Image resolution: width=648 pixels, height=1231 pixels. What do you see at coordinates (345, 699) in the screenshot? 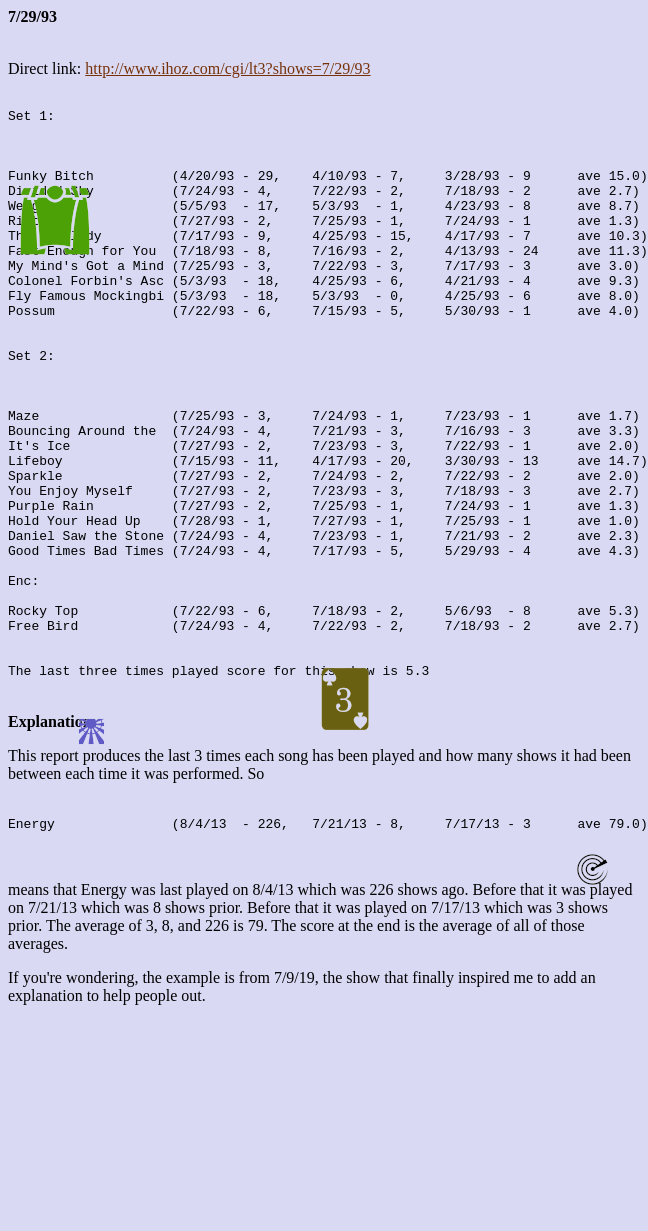
I see `select the three of spades card` at bounding box center [345, 699].